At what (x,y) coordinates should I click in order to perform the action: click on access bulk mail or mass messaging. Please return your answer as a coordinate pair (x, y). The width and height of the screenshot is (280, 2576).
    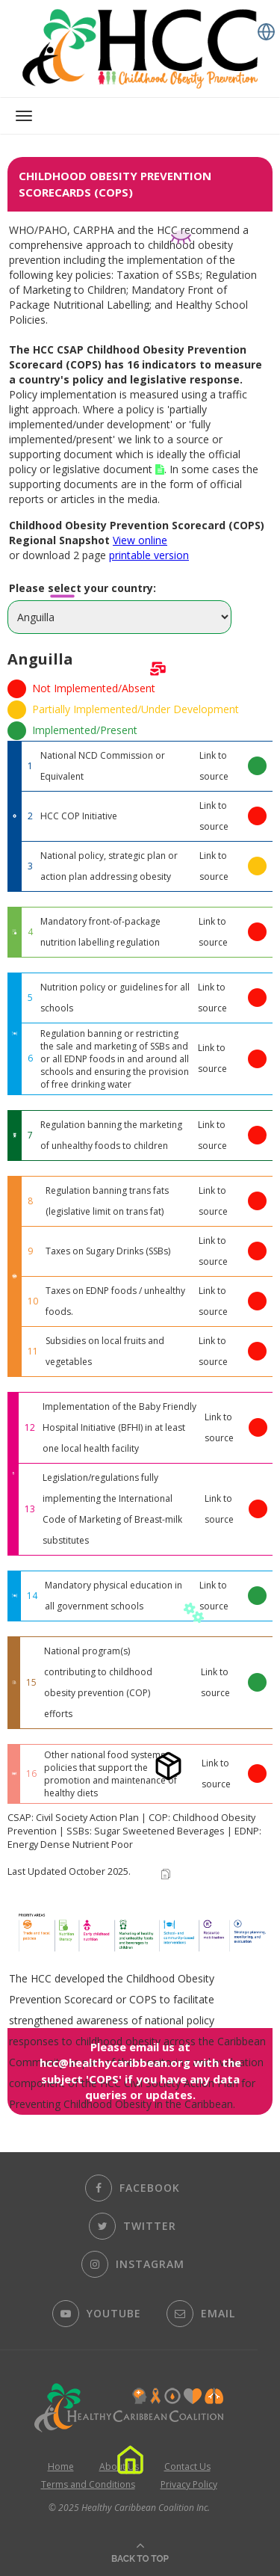
    Looking at the image, I should click on (158, 668).